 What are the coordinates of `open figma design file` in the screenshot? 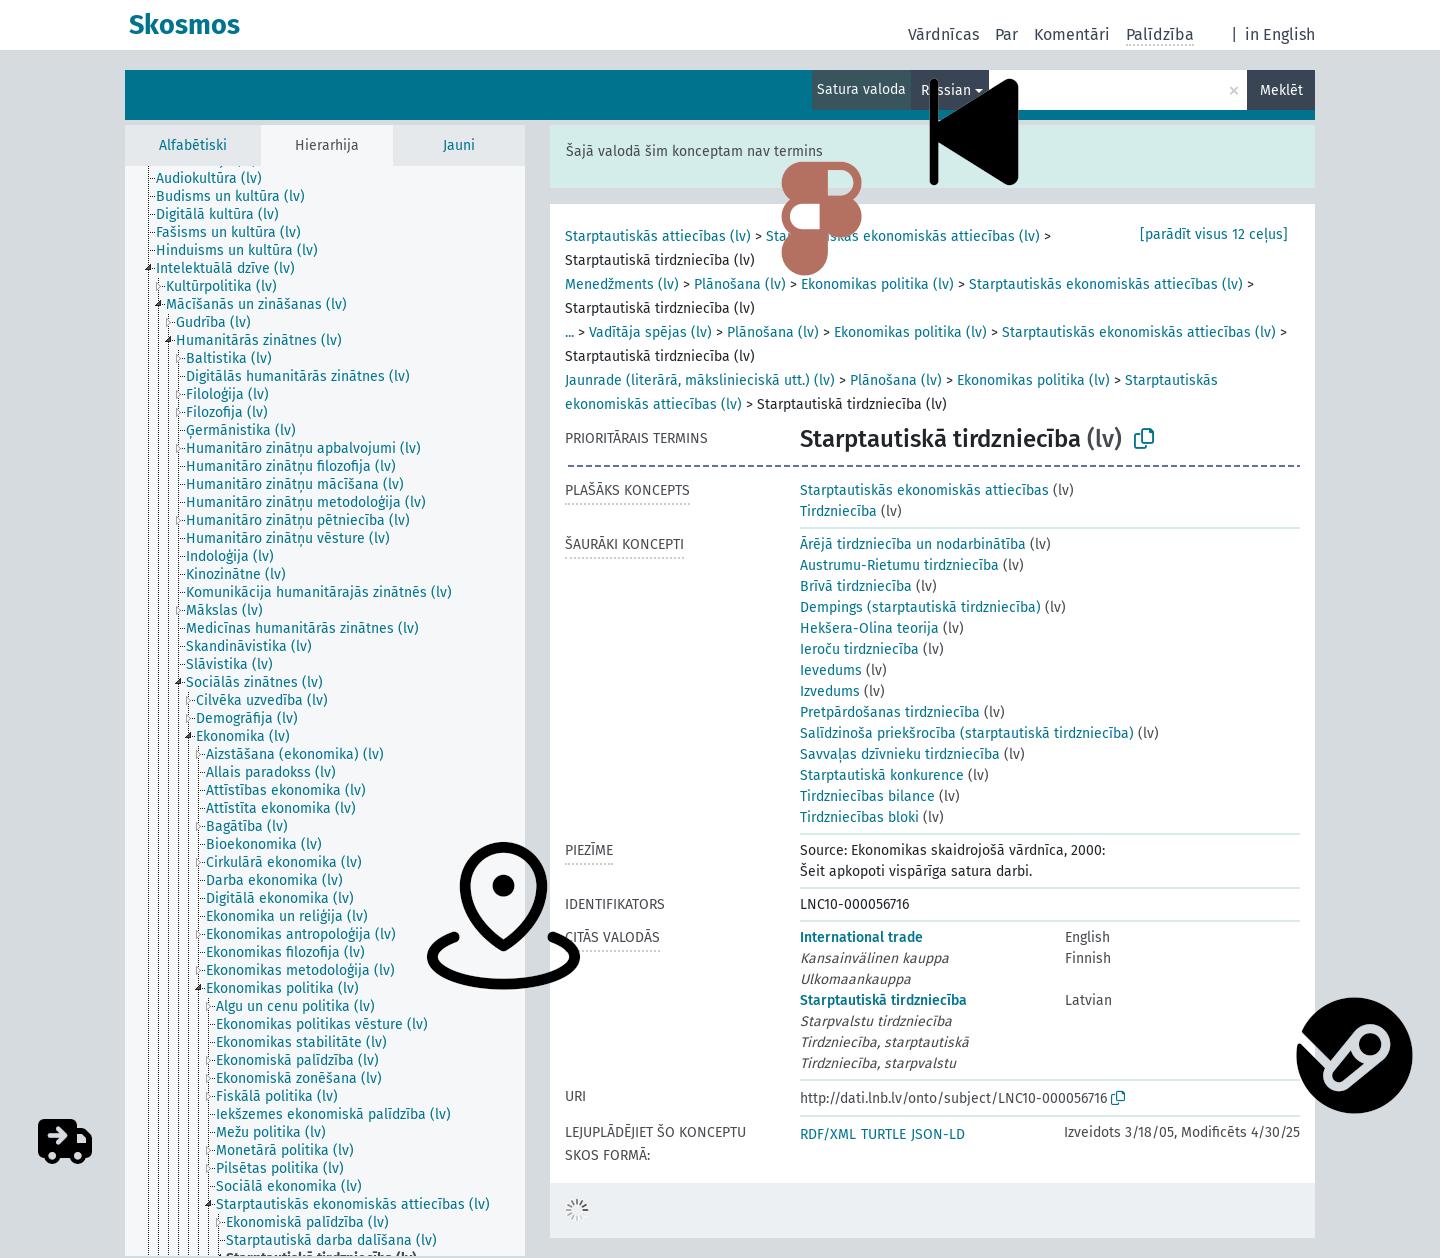 It's located at (819, 216).